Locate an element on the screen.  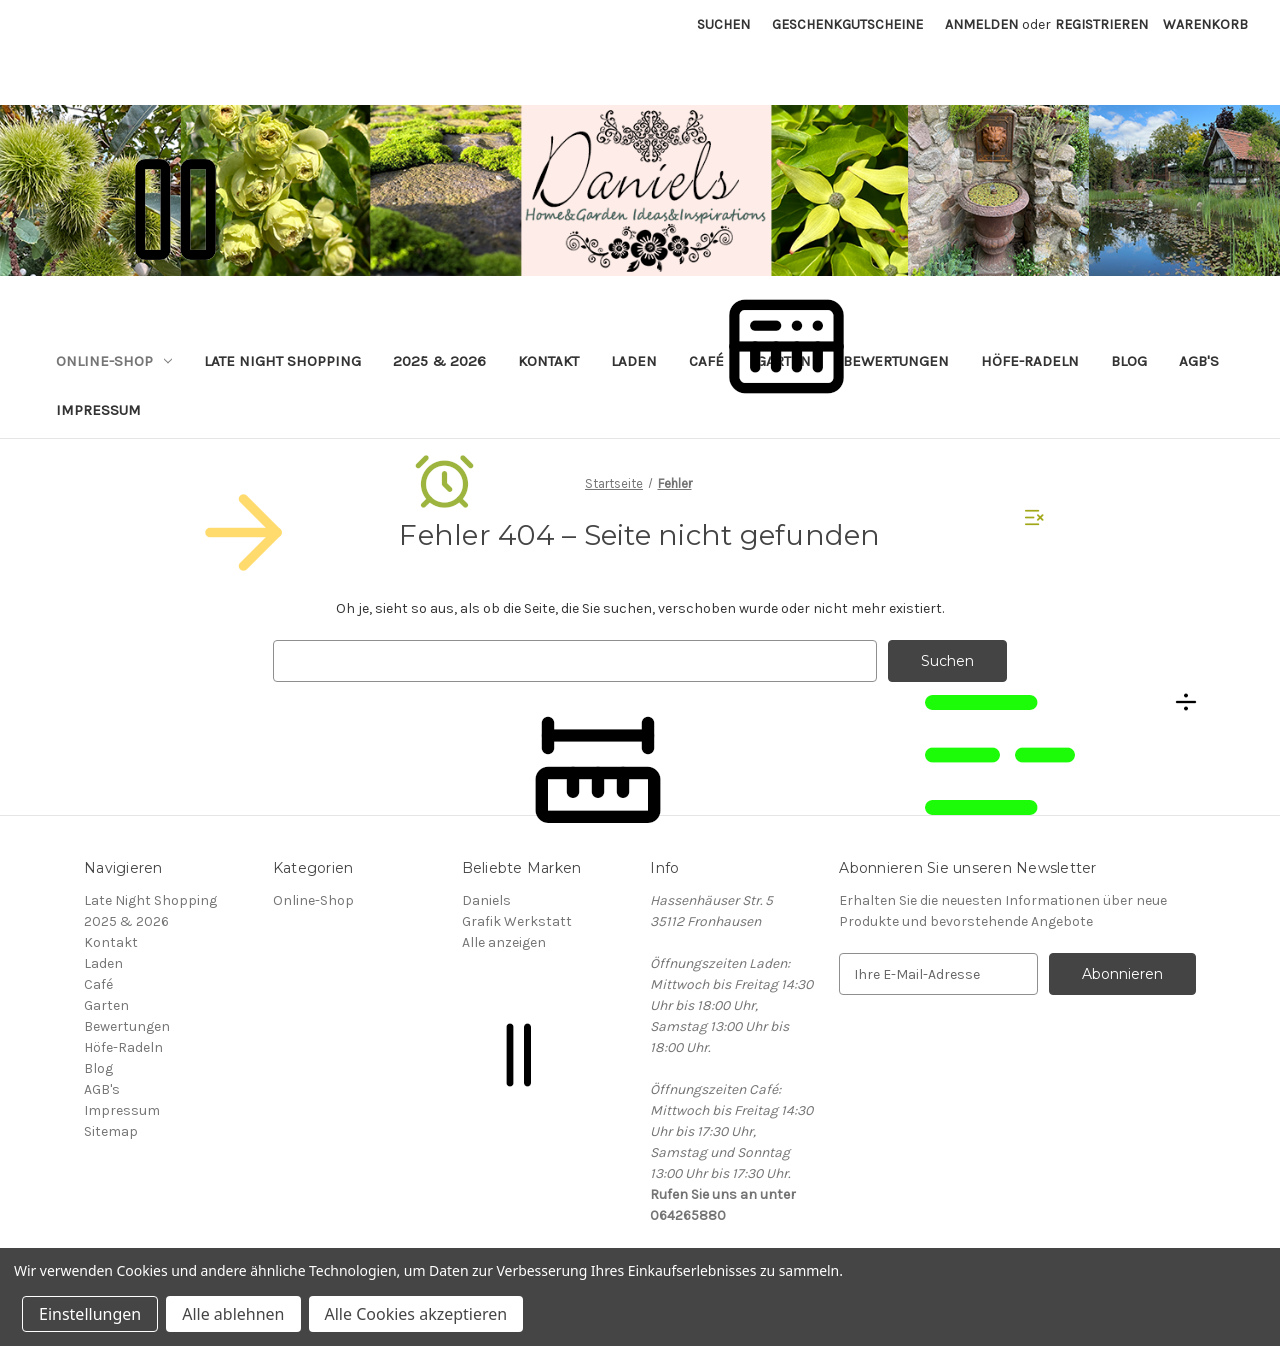
set or manage alarms is located at coordinates (444, 481).